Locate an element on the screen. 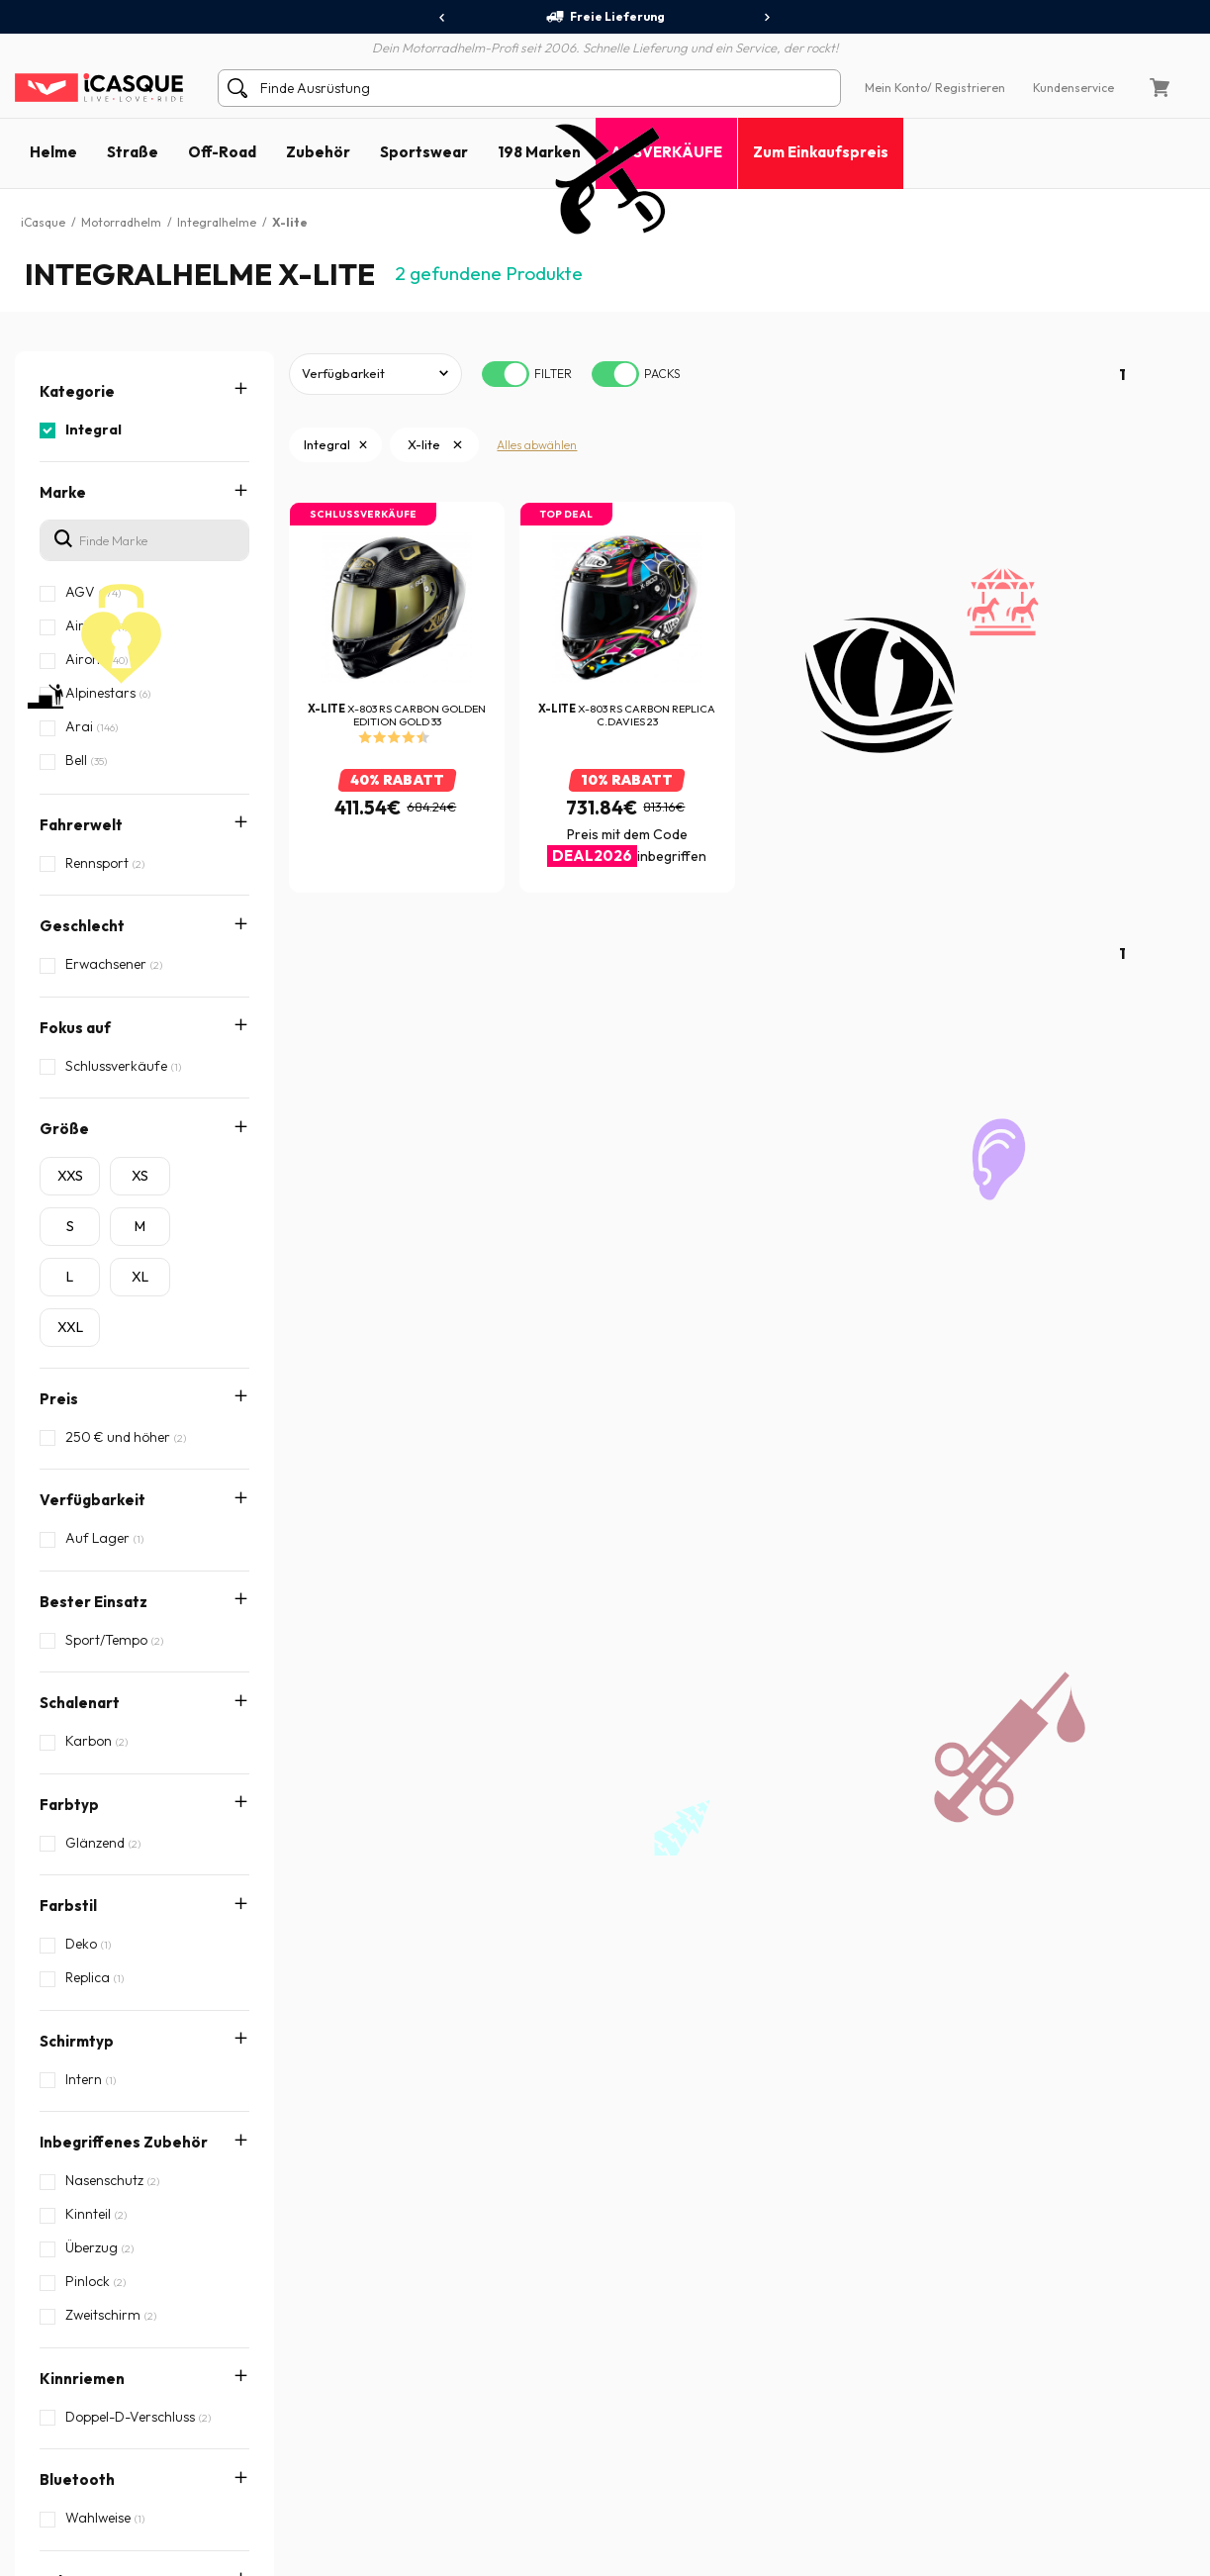 The height and width of the screenshot is (2576, 1210). indicates protected or private favorites is located at coordinates (121, 633).